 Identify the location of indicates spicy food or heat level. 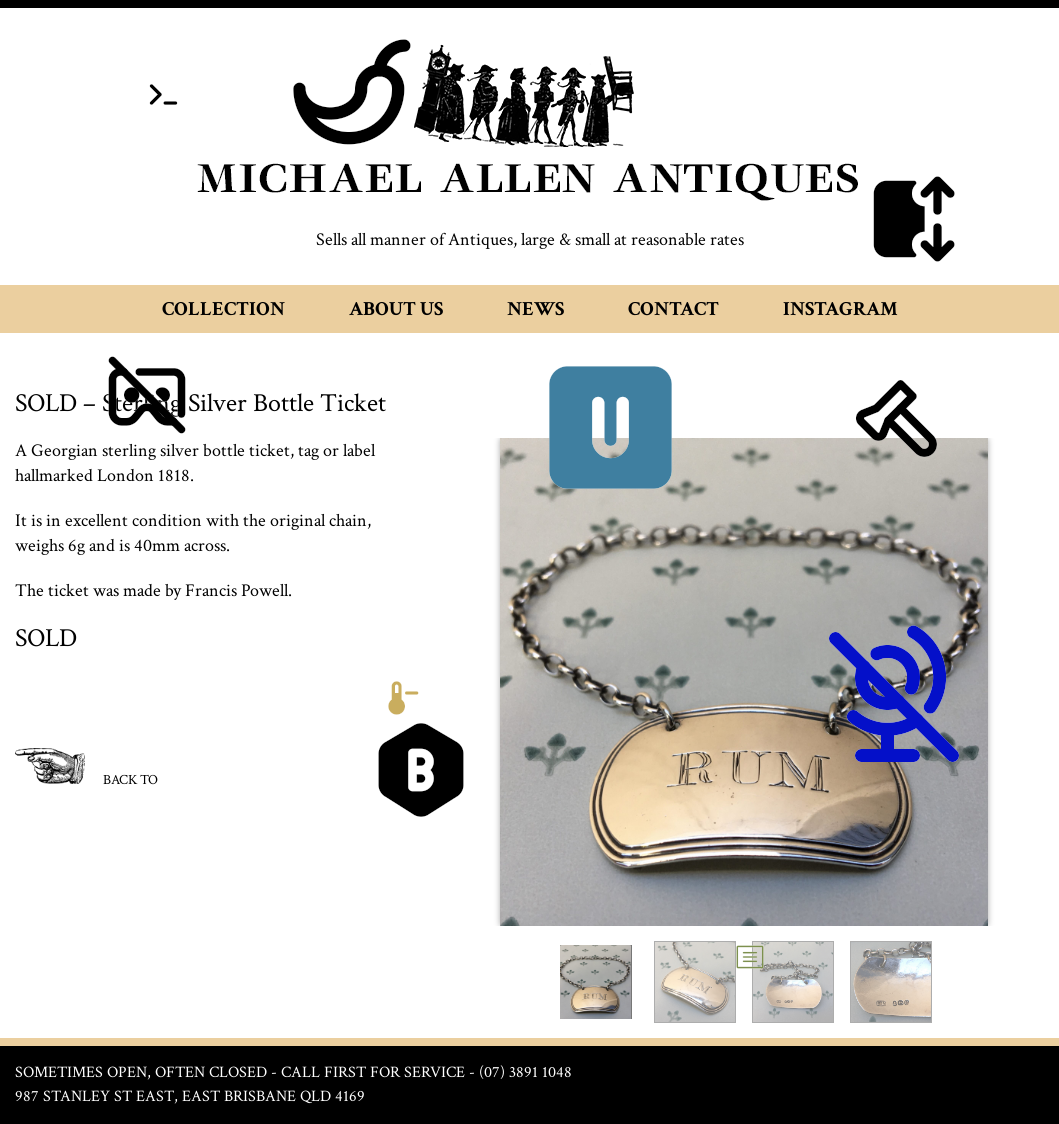
(355, 95).